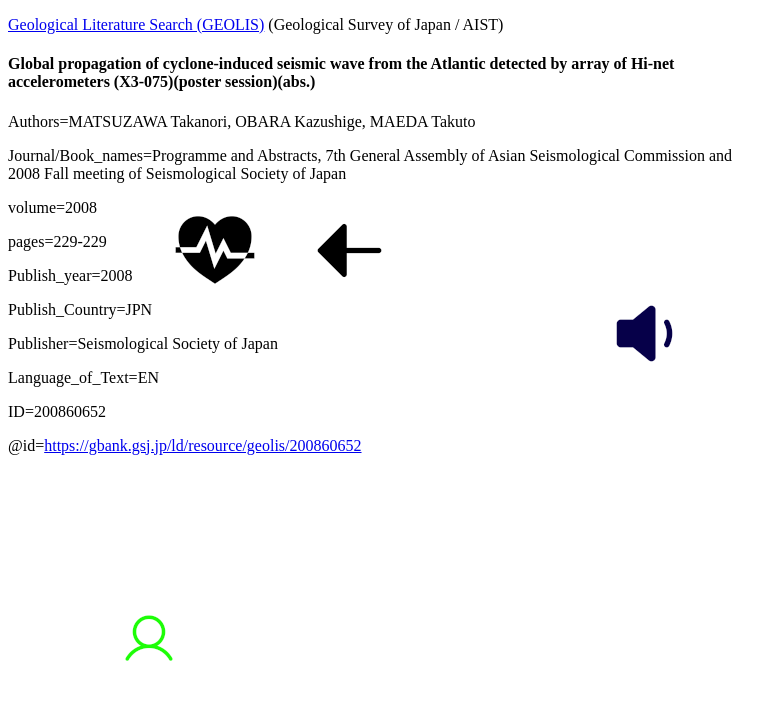 This screenshot has height=720, width=768. What do you see at coordinates (215, 250) in the screenshot?
I see `track your fitness and health metrics` at bounding box center [215, 250].